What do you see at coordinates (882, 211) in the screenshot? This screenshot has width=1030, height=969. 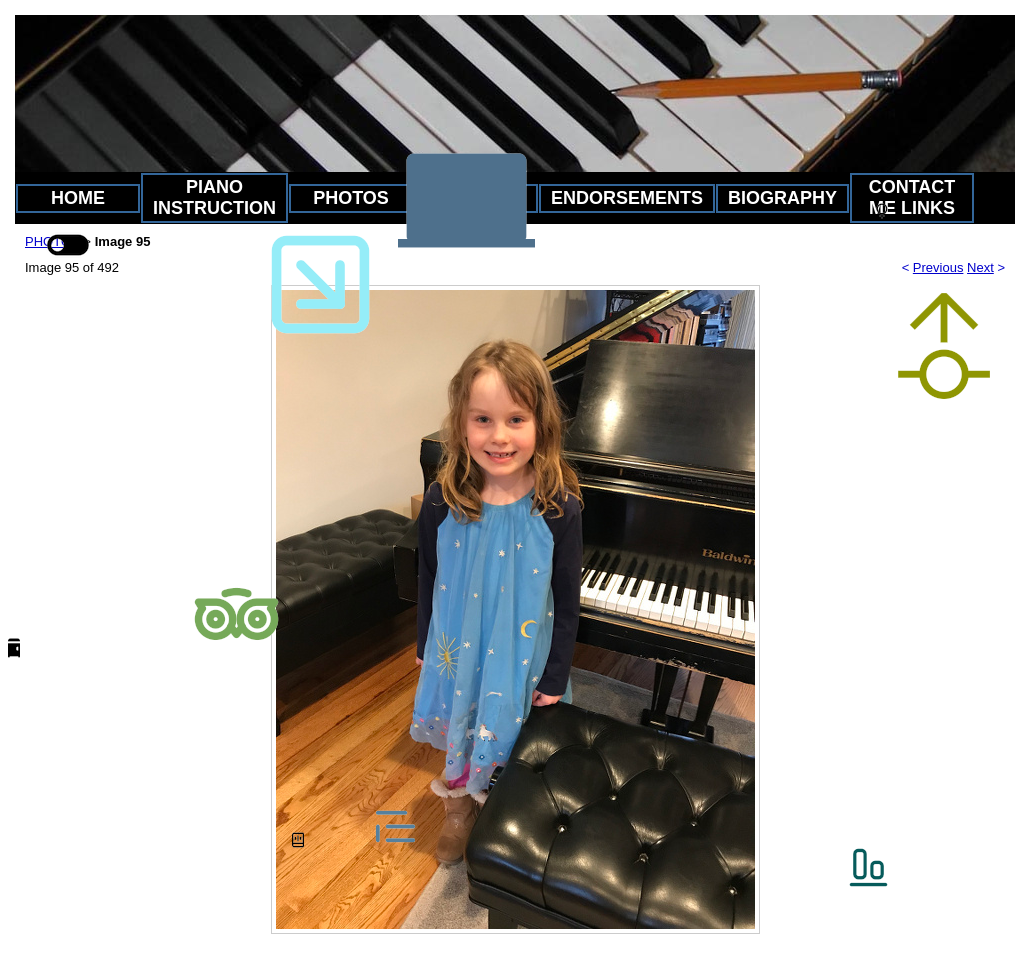 I see `select female gender option` at bounding box center [882, 211].